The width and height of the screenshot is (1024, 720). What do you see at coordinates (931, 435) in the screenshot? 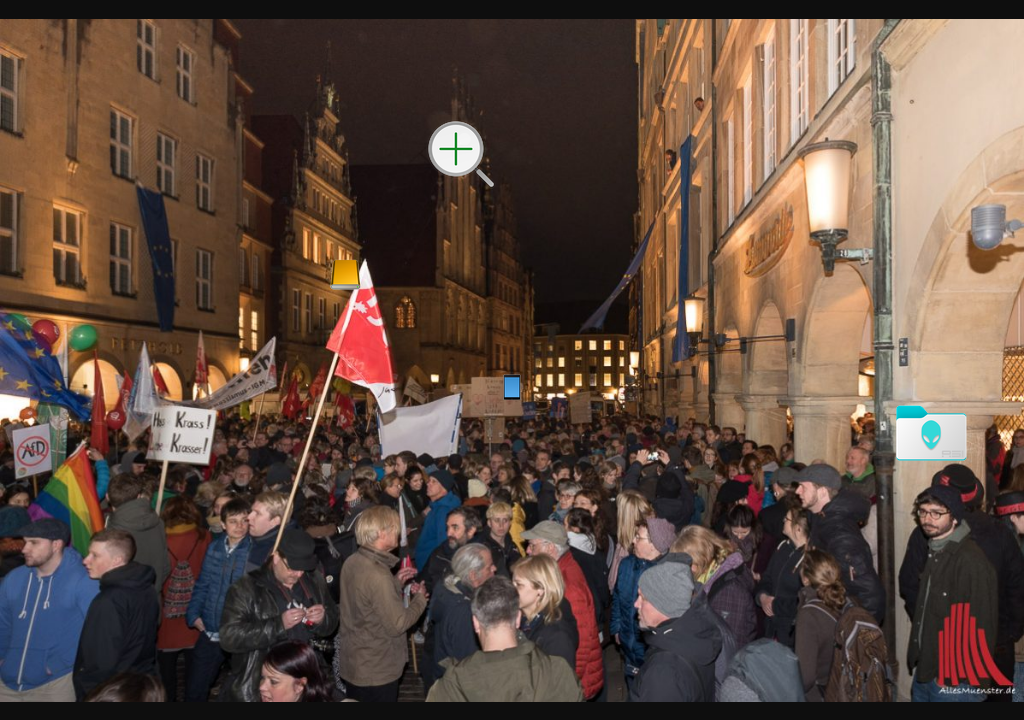
I see `open alienware game files folder` at bounding box center [931, 435].